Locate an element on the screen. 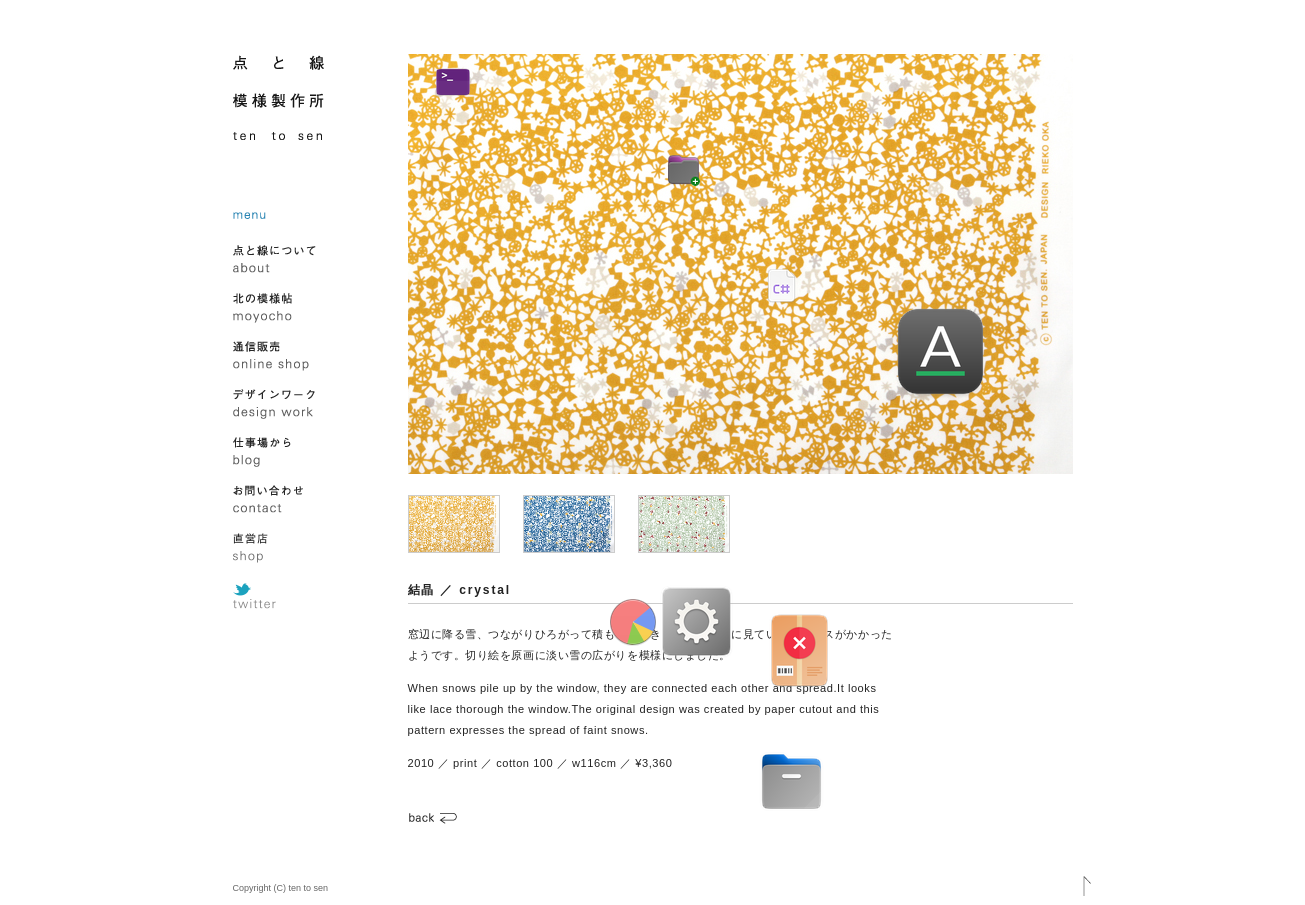 The image size is (1305, 905). open the file manager application is located at coordinates (791, 781).